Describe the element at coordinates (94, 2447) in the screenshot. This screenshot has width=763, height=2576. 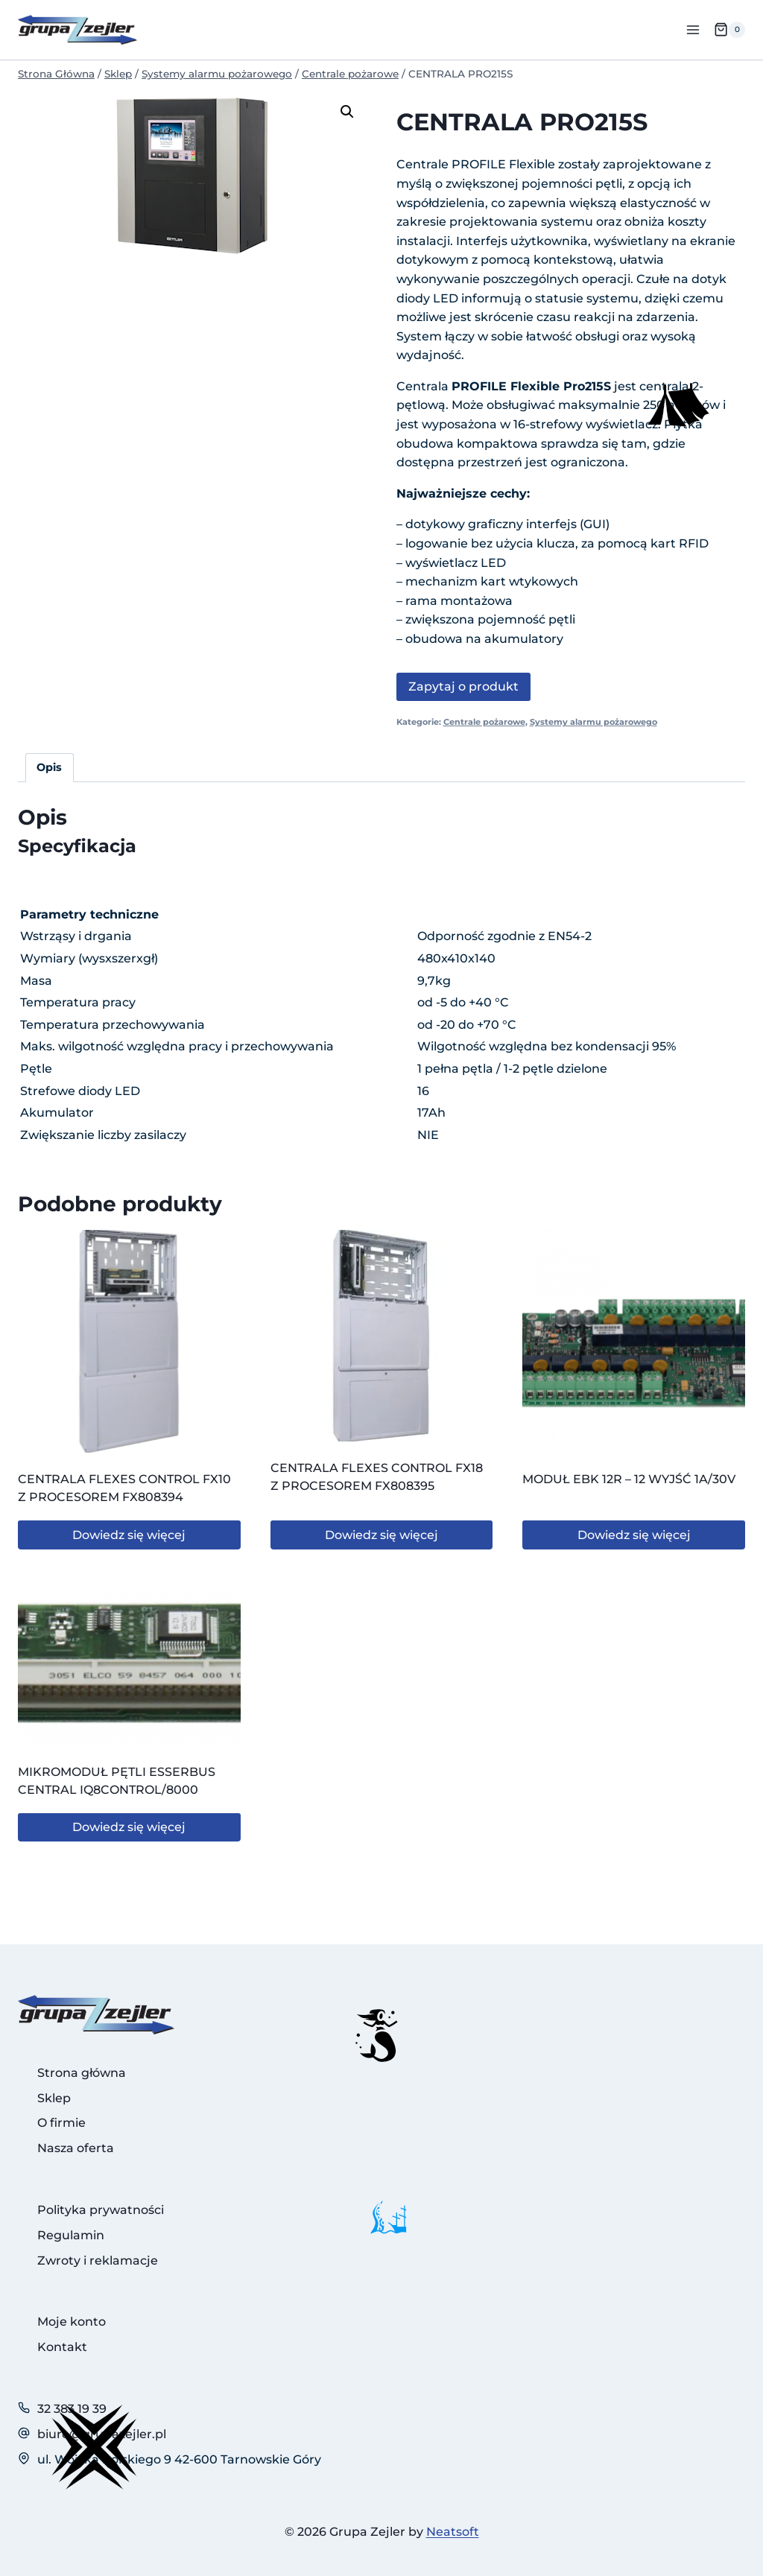
I see `a decorative cross or star emblem for game UI` at that location.